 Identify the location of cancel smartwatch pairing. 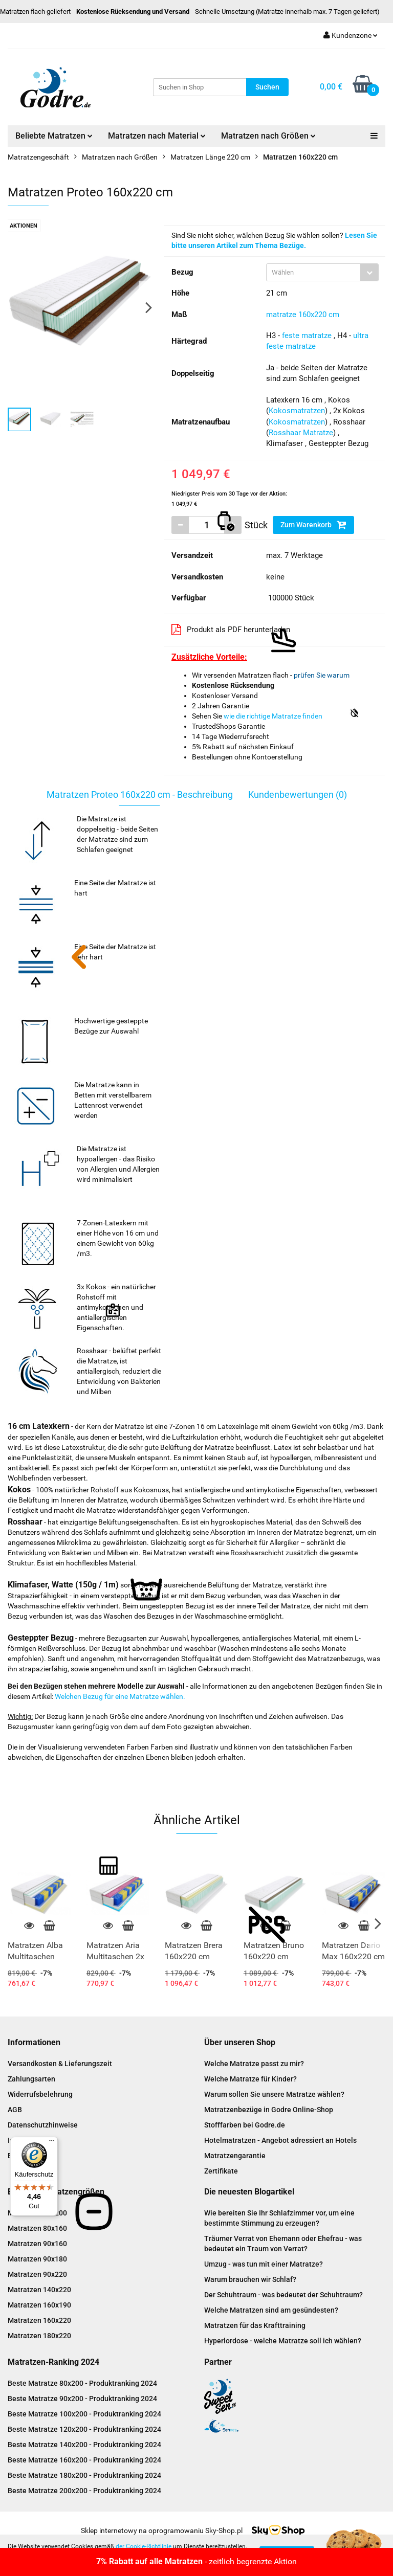
(224, 521).